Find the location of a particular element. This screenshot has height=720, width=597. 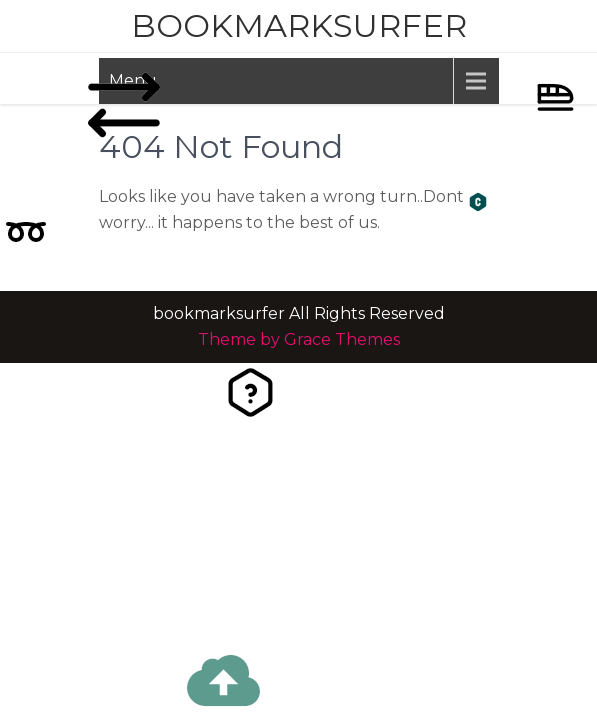

view train schedules or railway options is located at coordinates (555, 96).